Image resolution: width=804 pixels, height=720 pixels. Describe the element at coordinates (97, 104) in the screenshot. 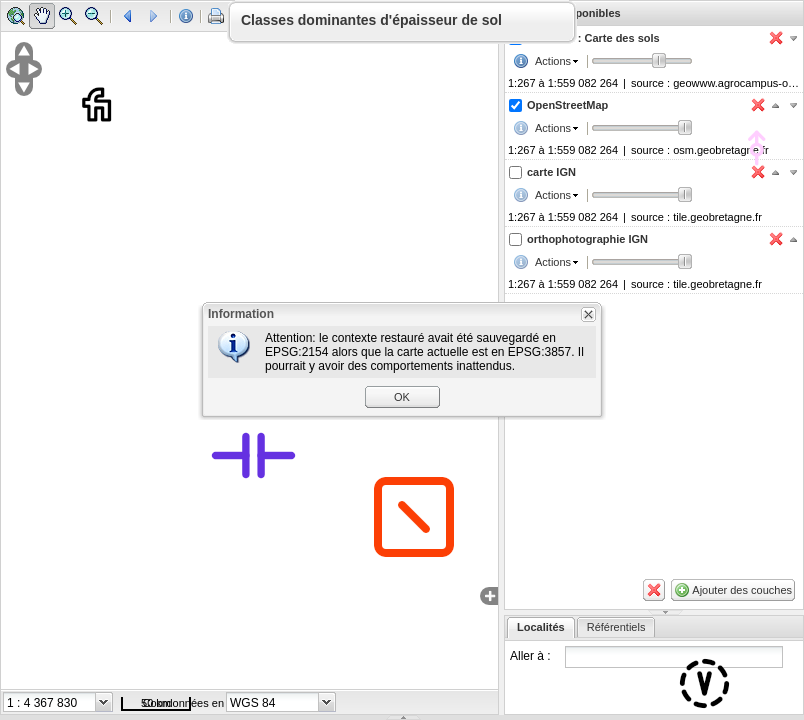

I see `open fiverr freelance marketplace` at that location.